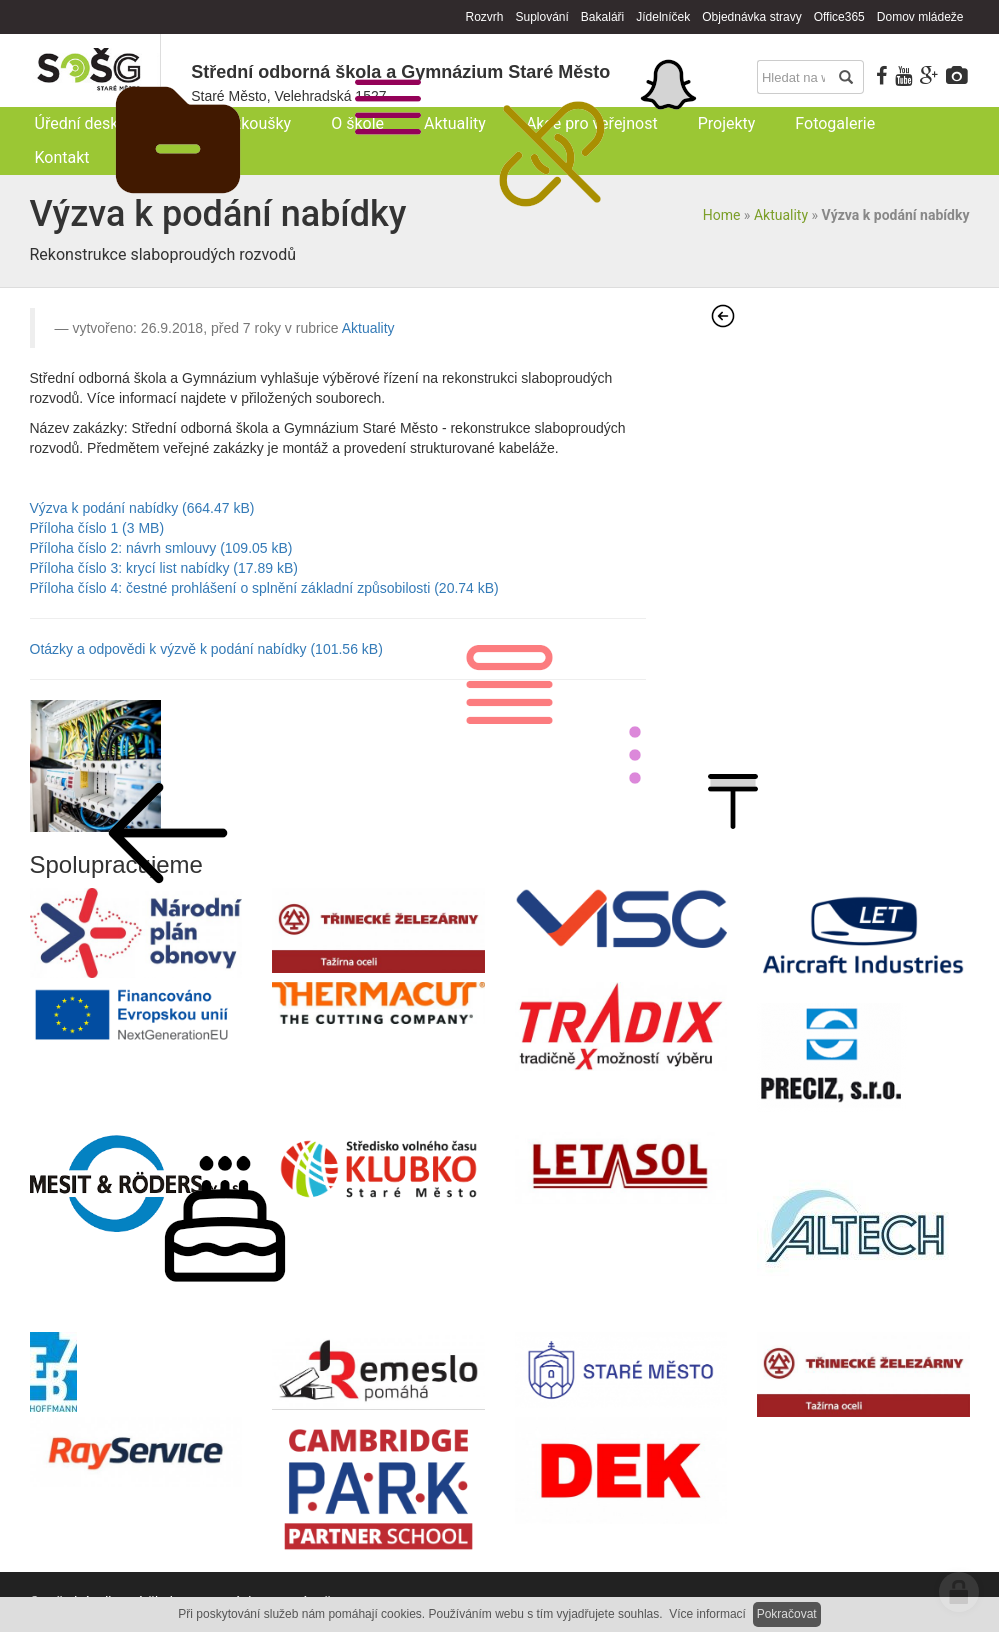  What do you see at coordinates (635, 755) in the screenshot?
I see `open more options menu` at bounding box center [635, 755].